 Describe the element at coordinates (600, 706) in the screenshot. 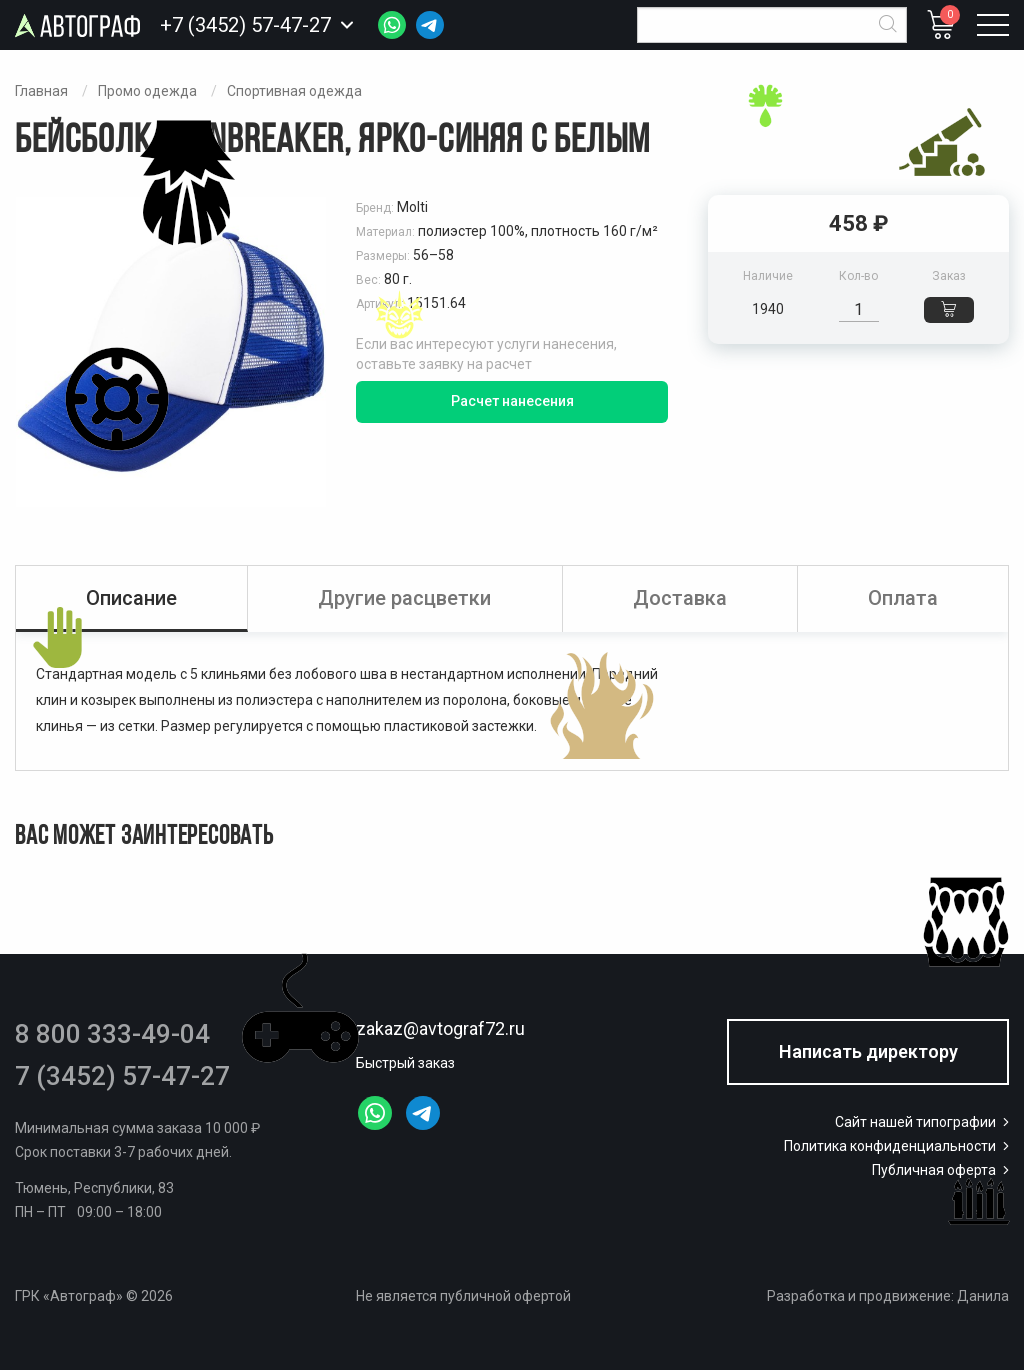

I see `indicates a celebration or special event` at that location.